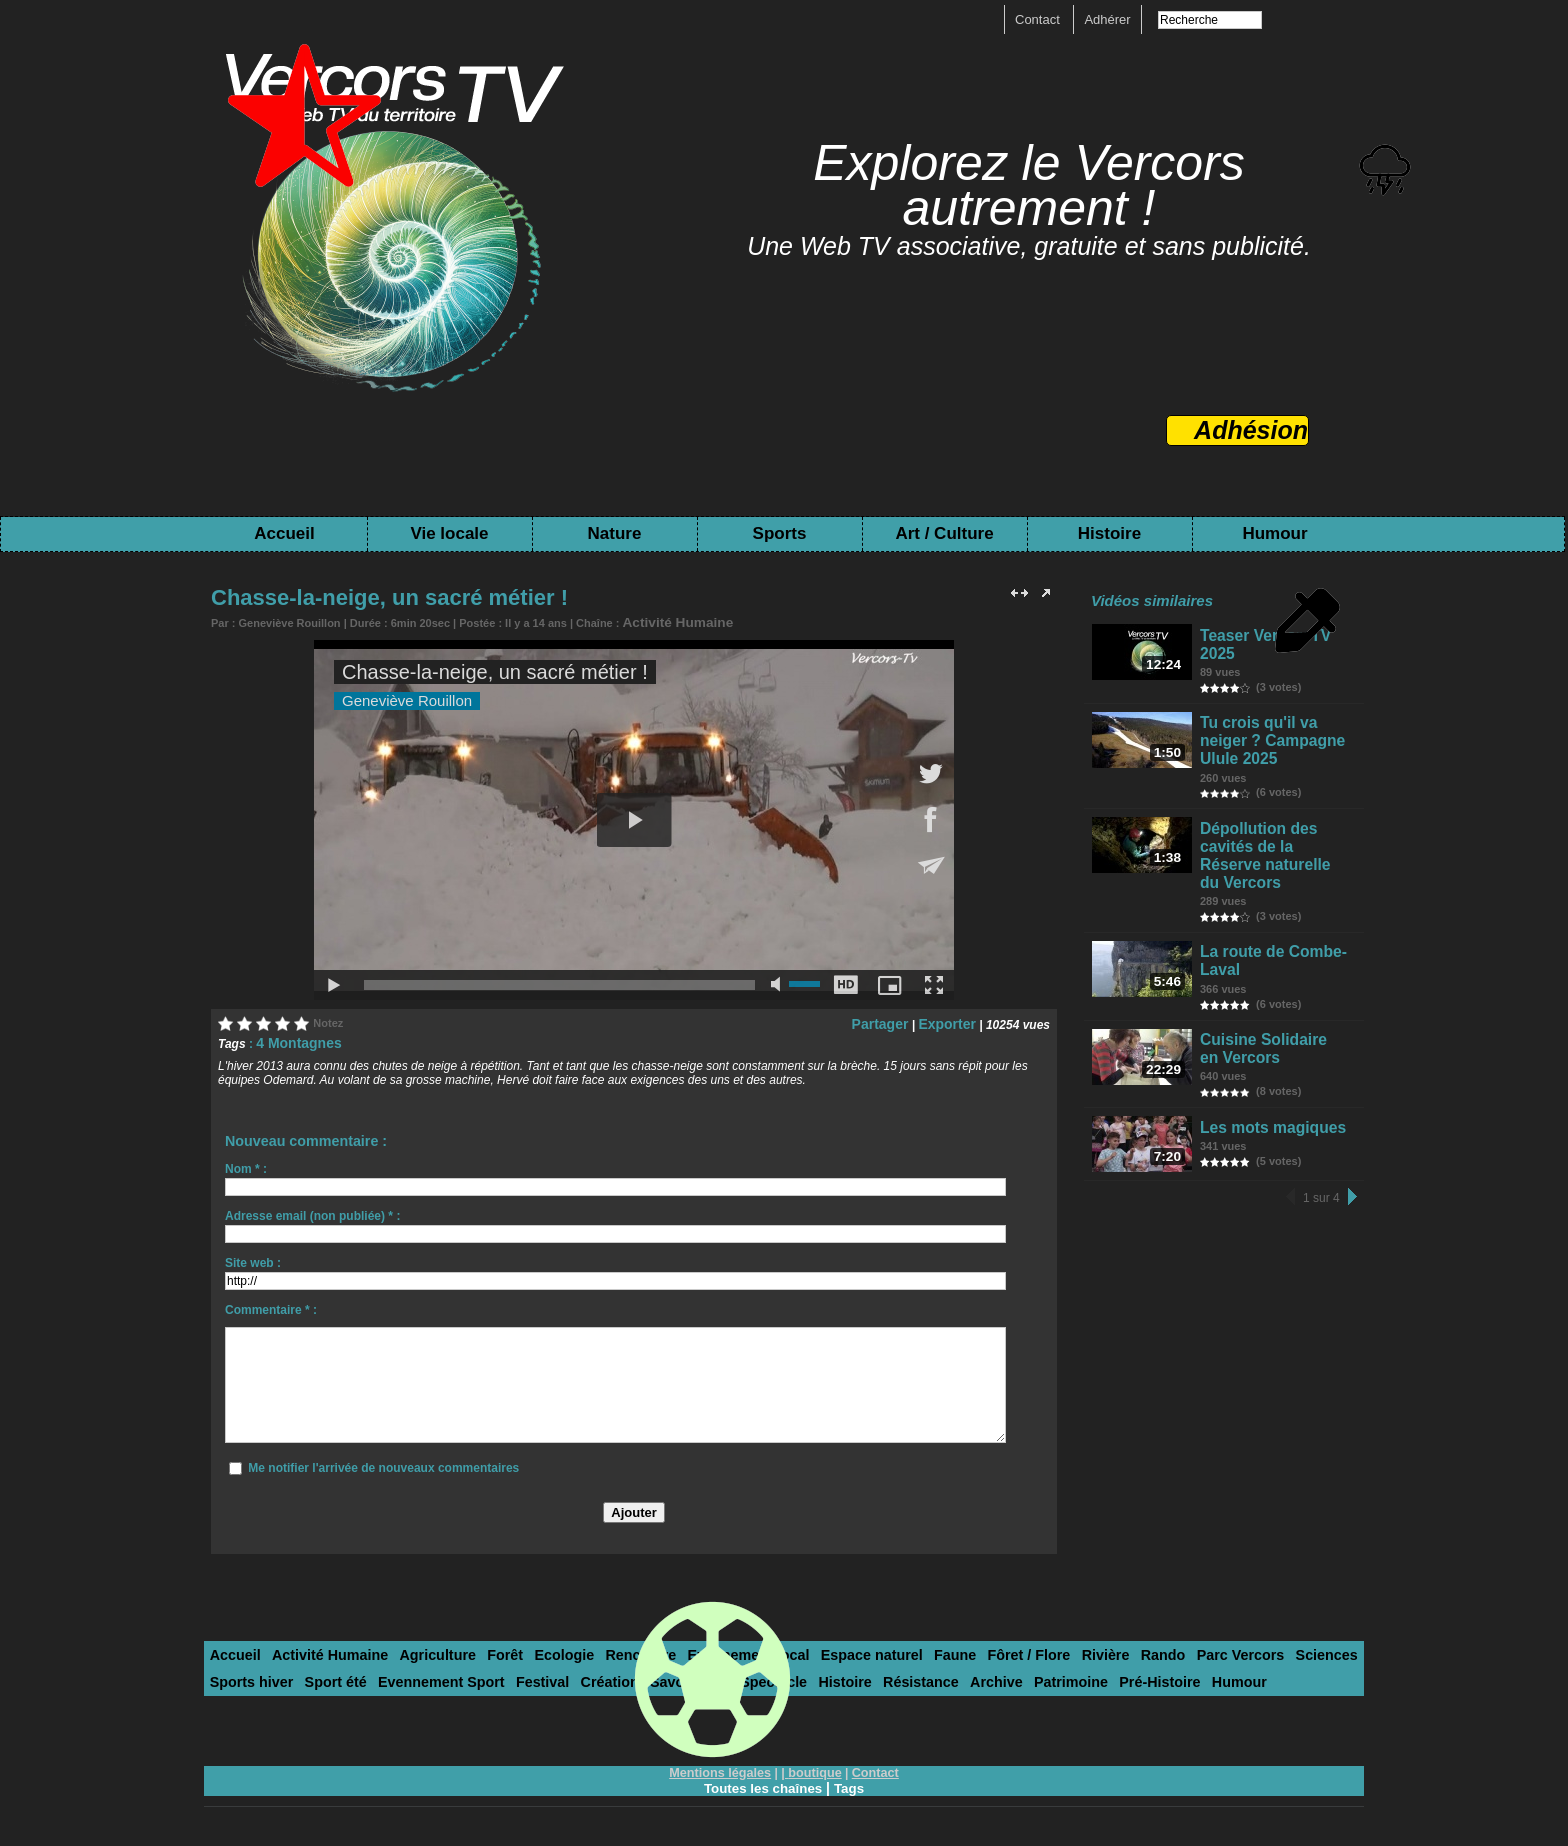 The height and width of the screenshot is (1846, 1568). What do you see at coordinates (1307, 620) in the screenshot?
I see `select a color from the canvas` at bounding box center [1307, 620].